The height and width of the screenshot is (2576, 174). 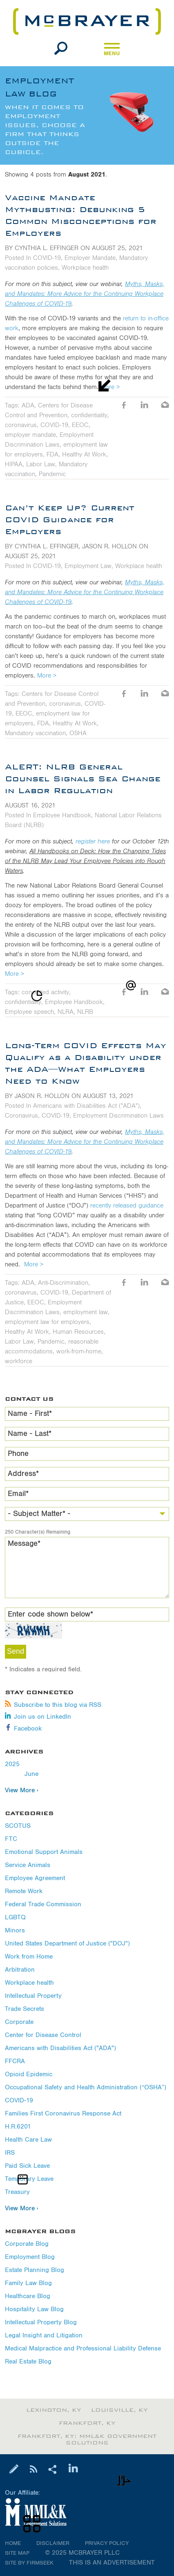 What do you see at coordinates (105, 385) in the screenshot?
I see `transit entry or exit point on a map` at bounding box center [105, 385].